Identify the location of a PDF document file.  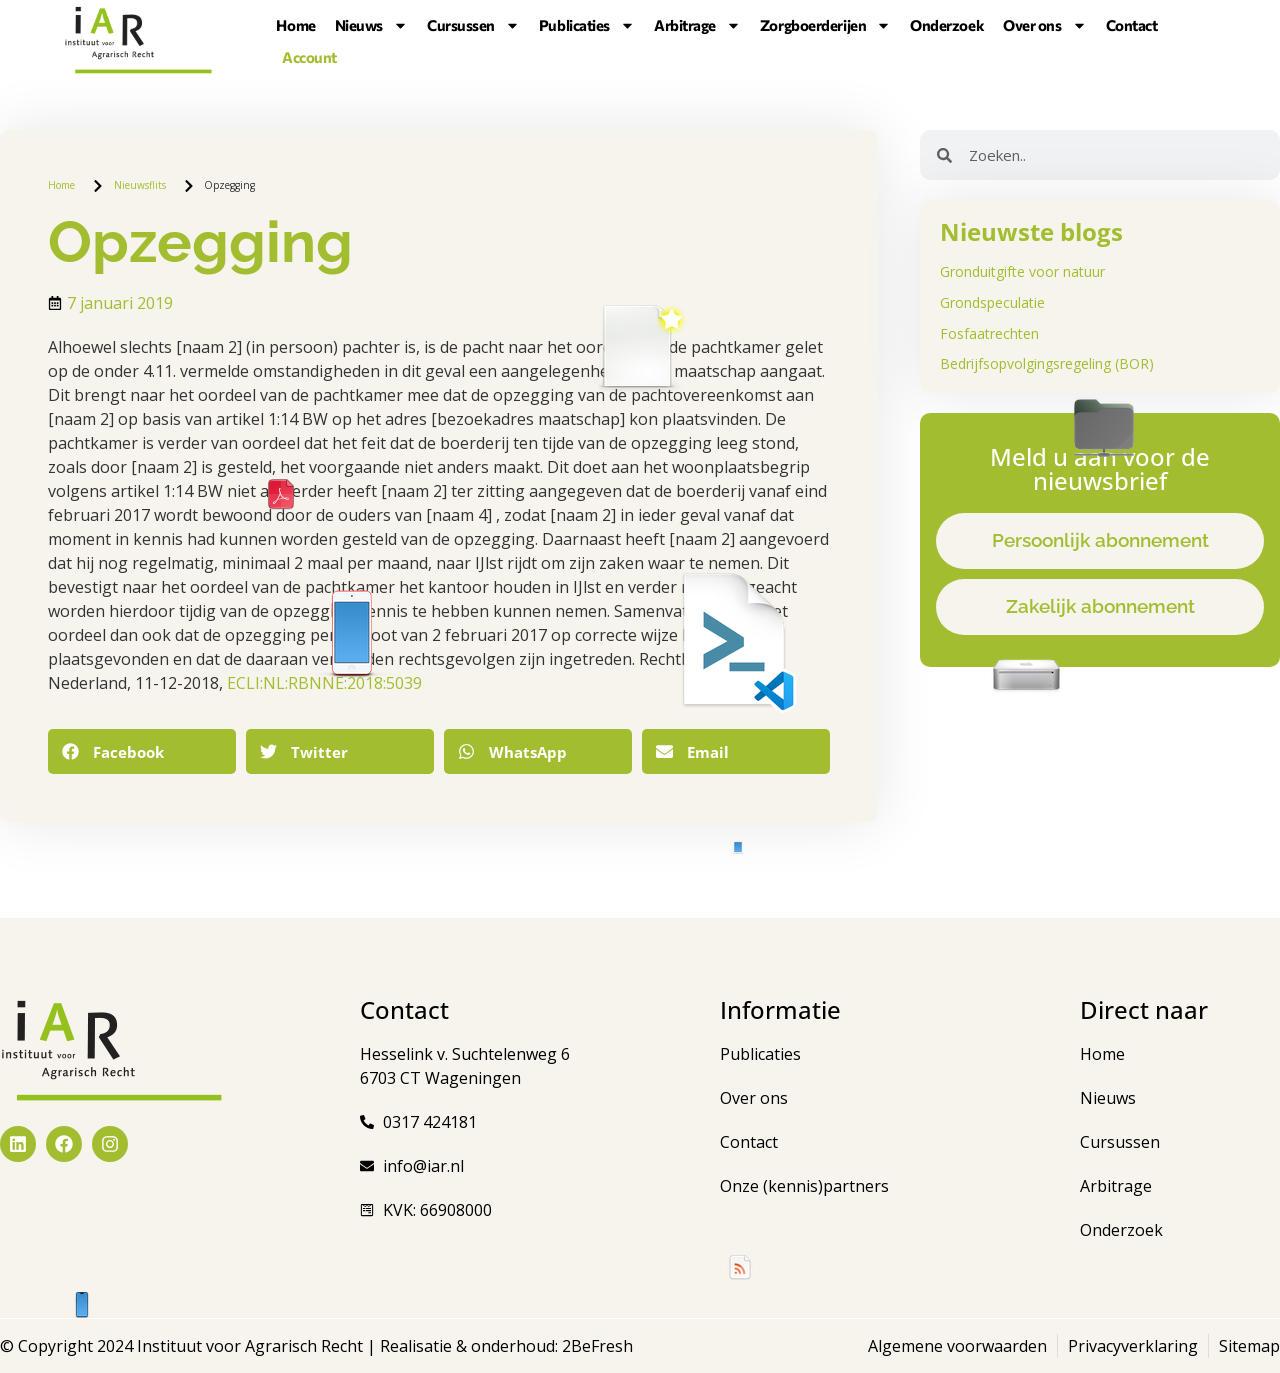
(281, 494).